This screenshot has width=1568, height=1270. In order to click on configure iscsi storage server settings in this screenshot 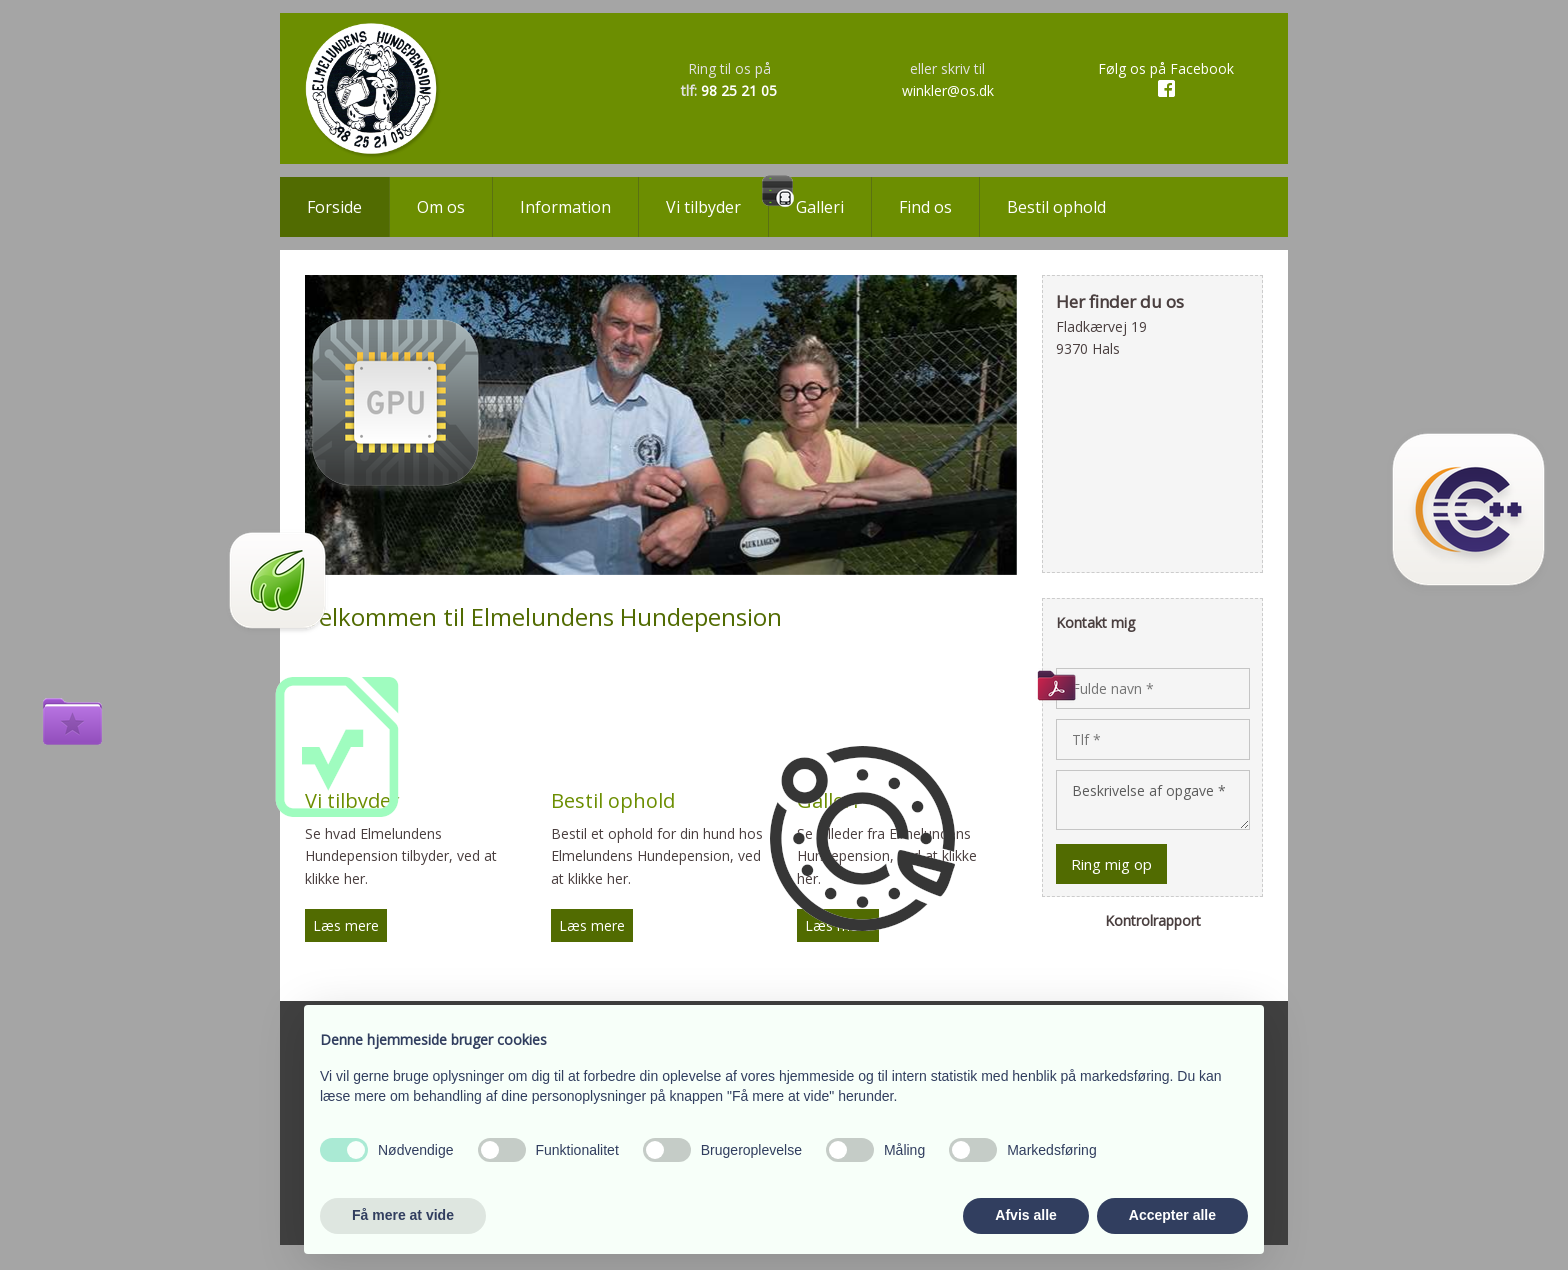, I will do `click(777, 190)`.